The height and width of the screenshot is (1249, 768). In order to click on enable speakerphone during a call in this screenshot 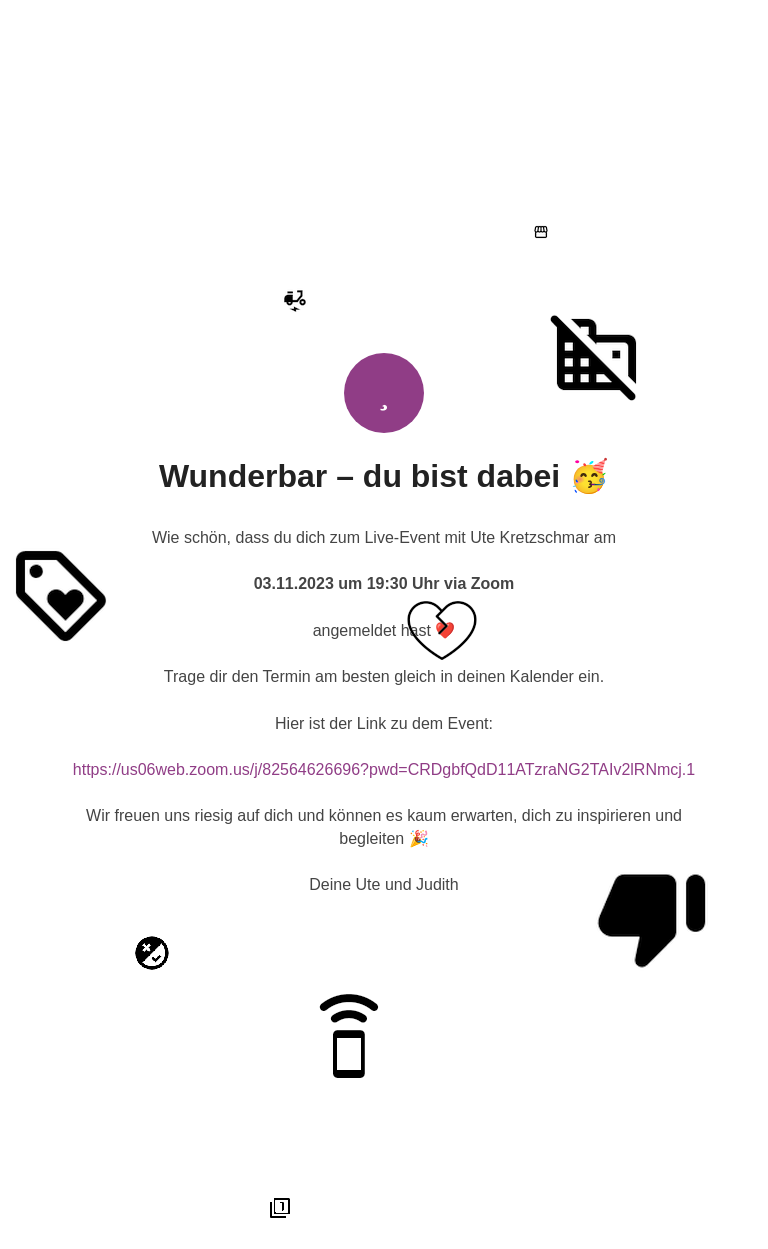, I will do `click(349, 1038)`.